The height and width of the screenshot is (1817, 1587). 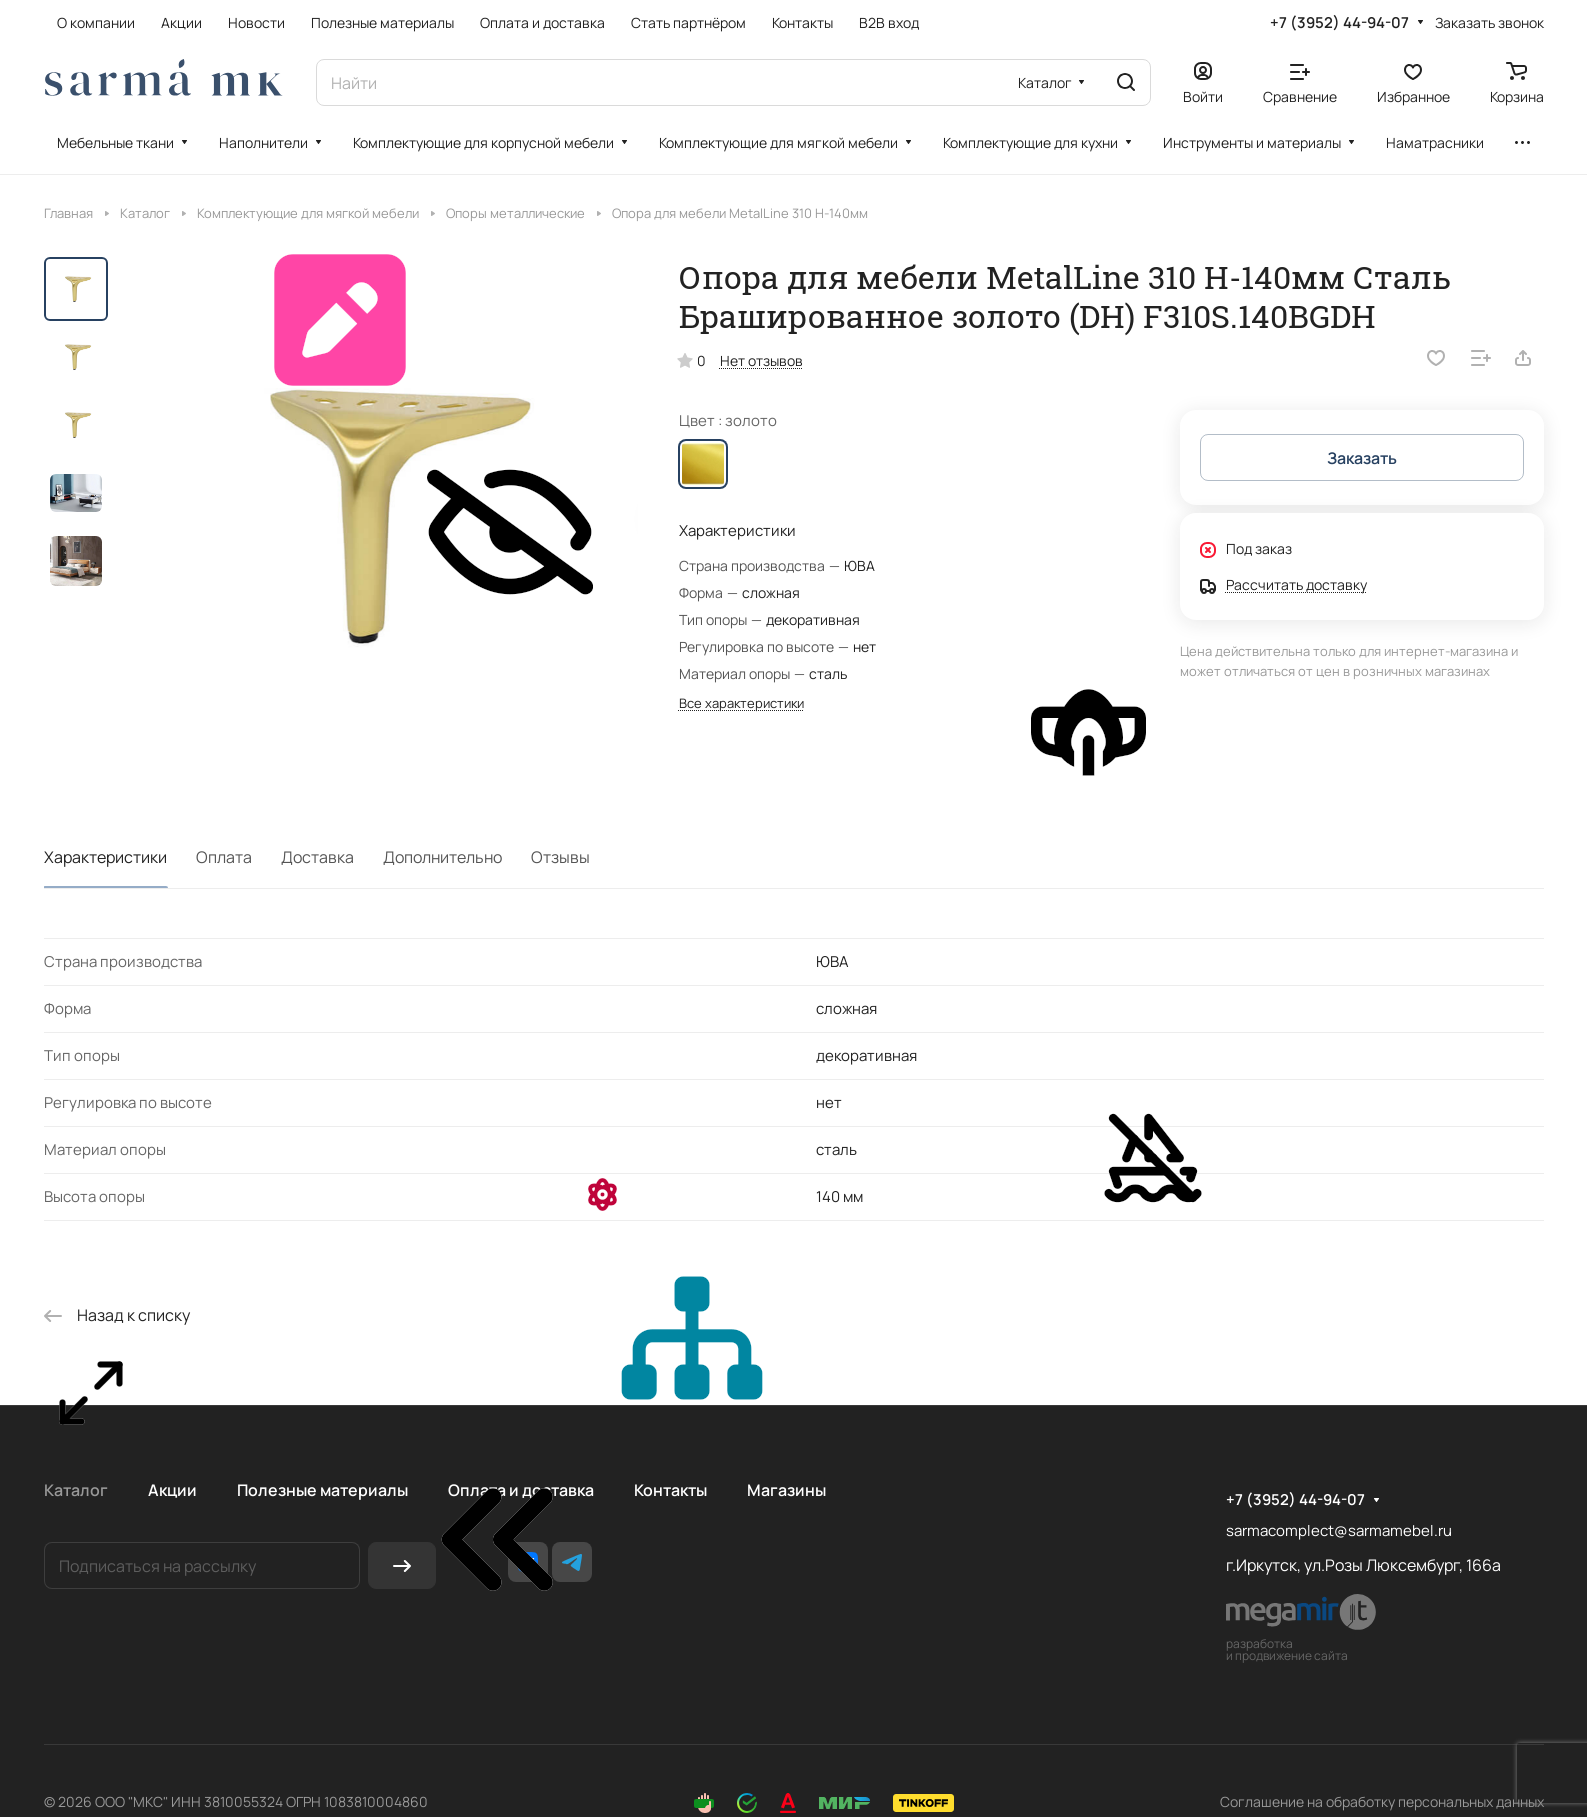 What do you see at coordinates (91, 1393) in the screenshot?
I see `expand to fullscreen mode` at bounding box center [91, 1393].